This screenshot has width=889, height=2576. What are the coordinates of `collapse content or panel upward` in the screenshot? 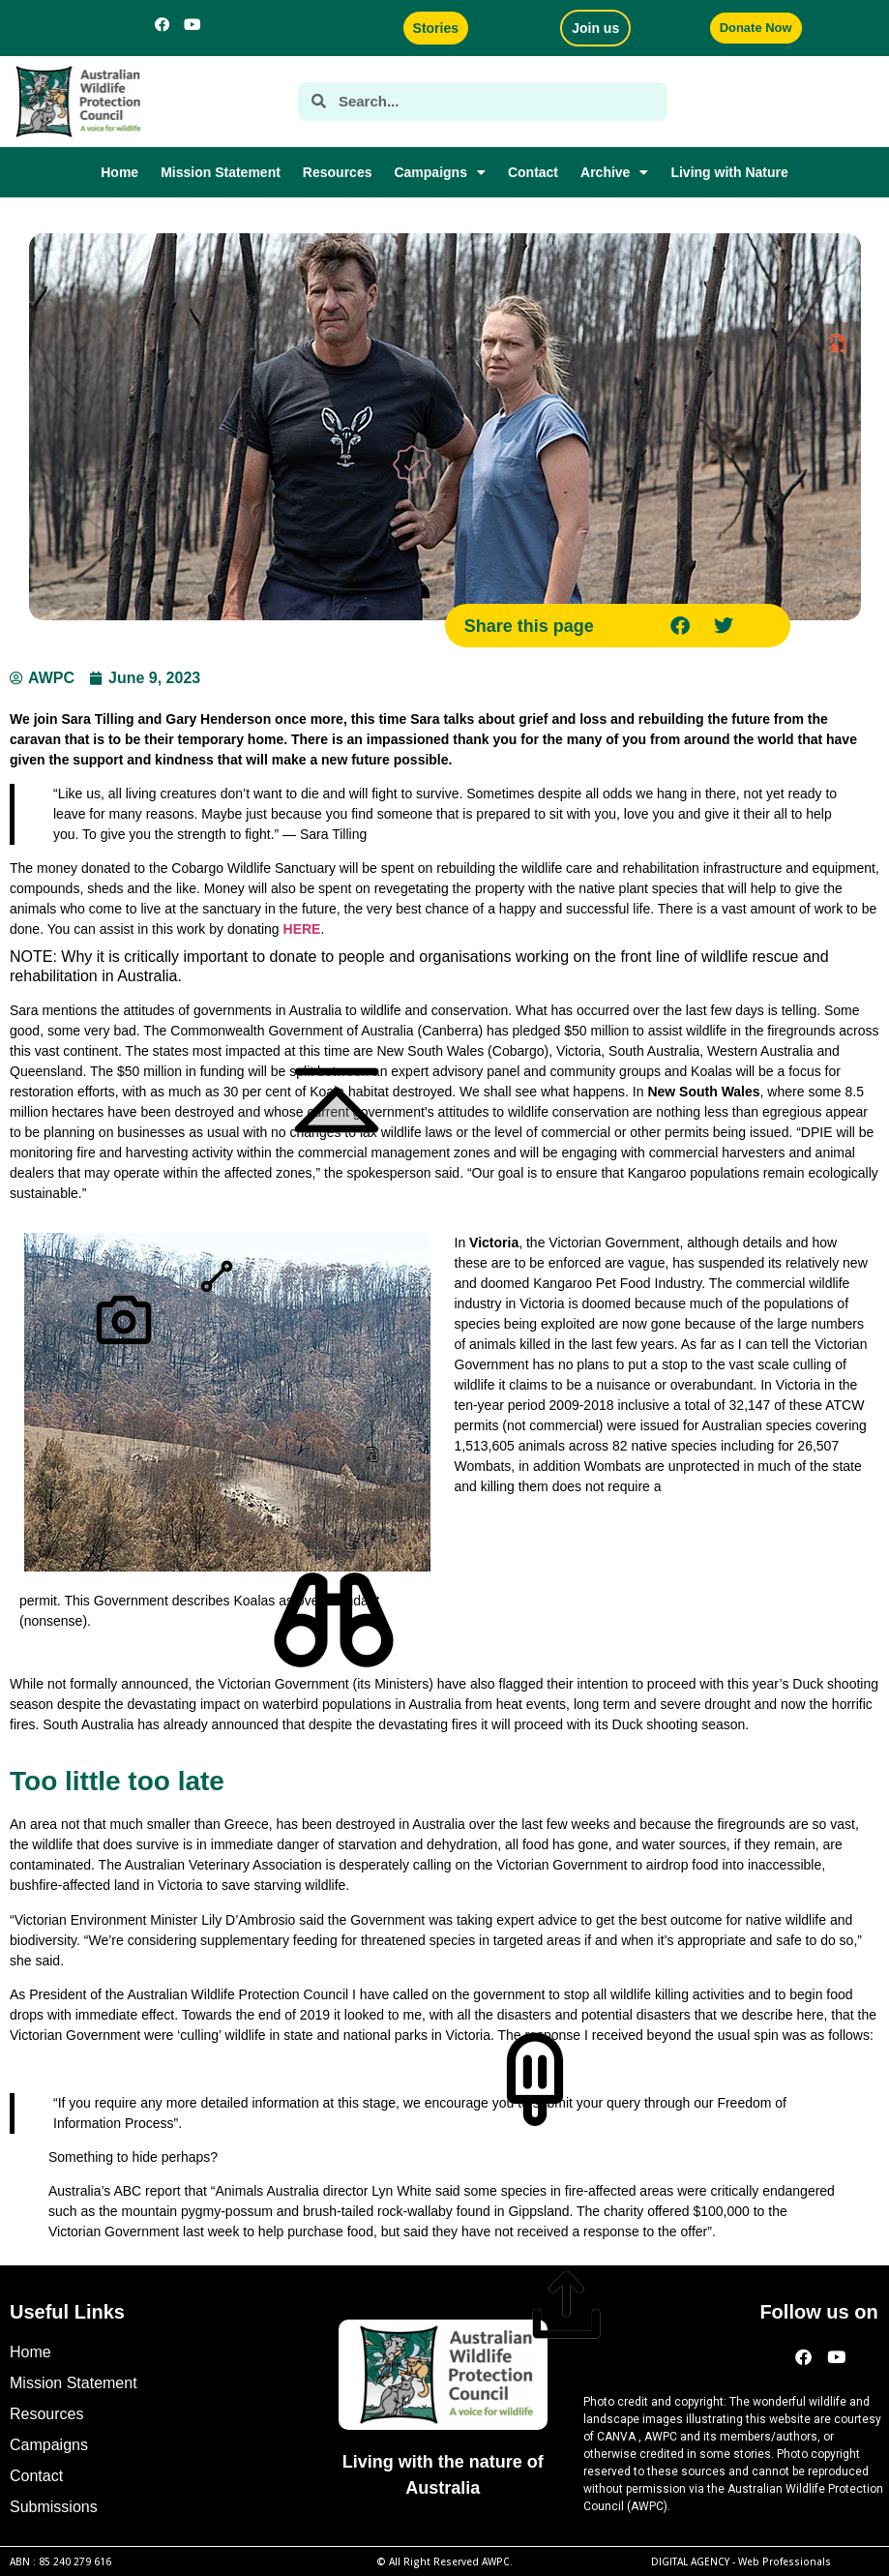 It's located at (337, 1098).